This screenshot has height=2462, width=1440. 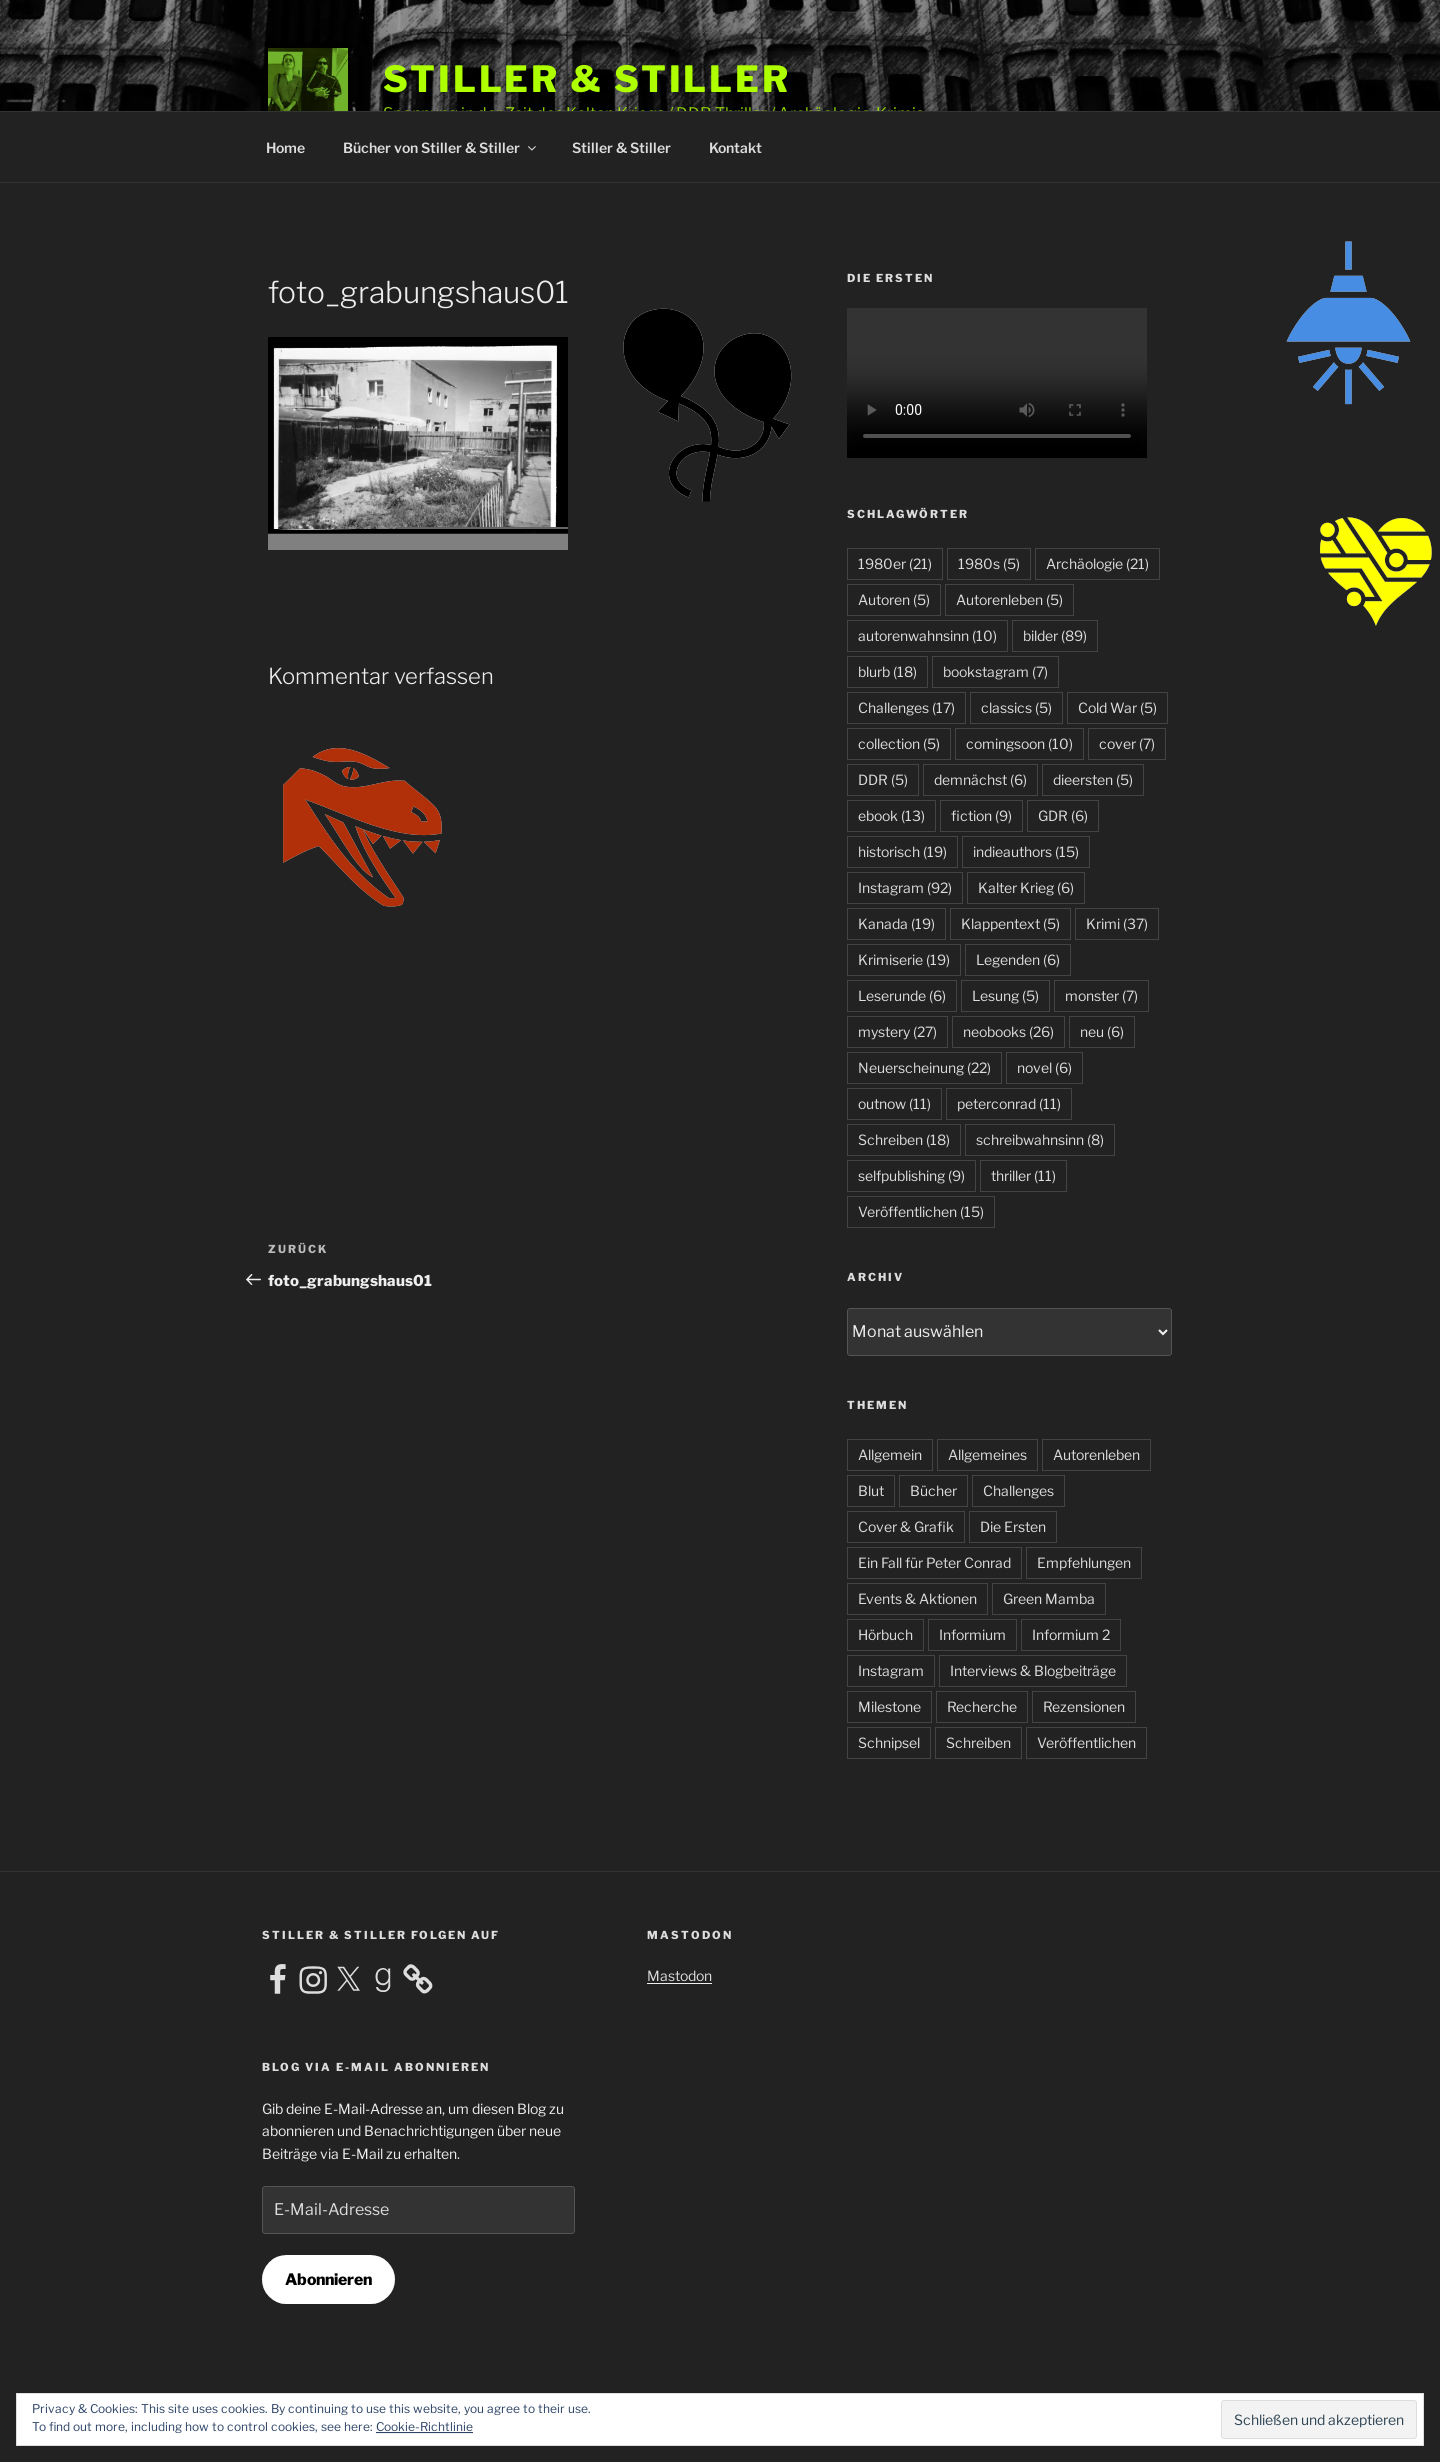 What do you see at coordinates (1348, 322) in the screenshot?
I see `toggle ceiling light on/off` at bounding box center [1348, 322].